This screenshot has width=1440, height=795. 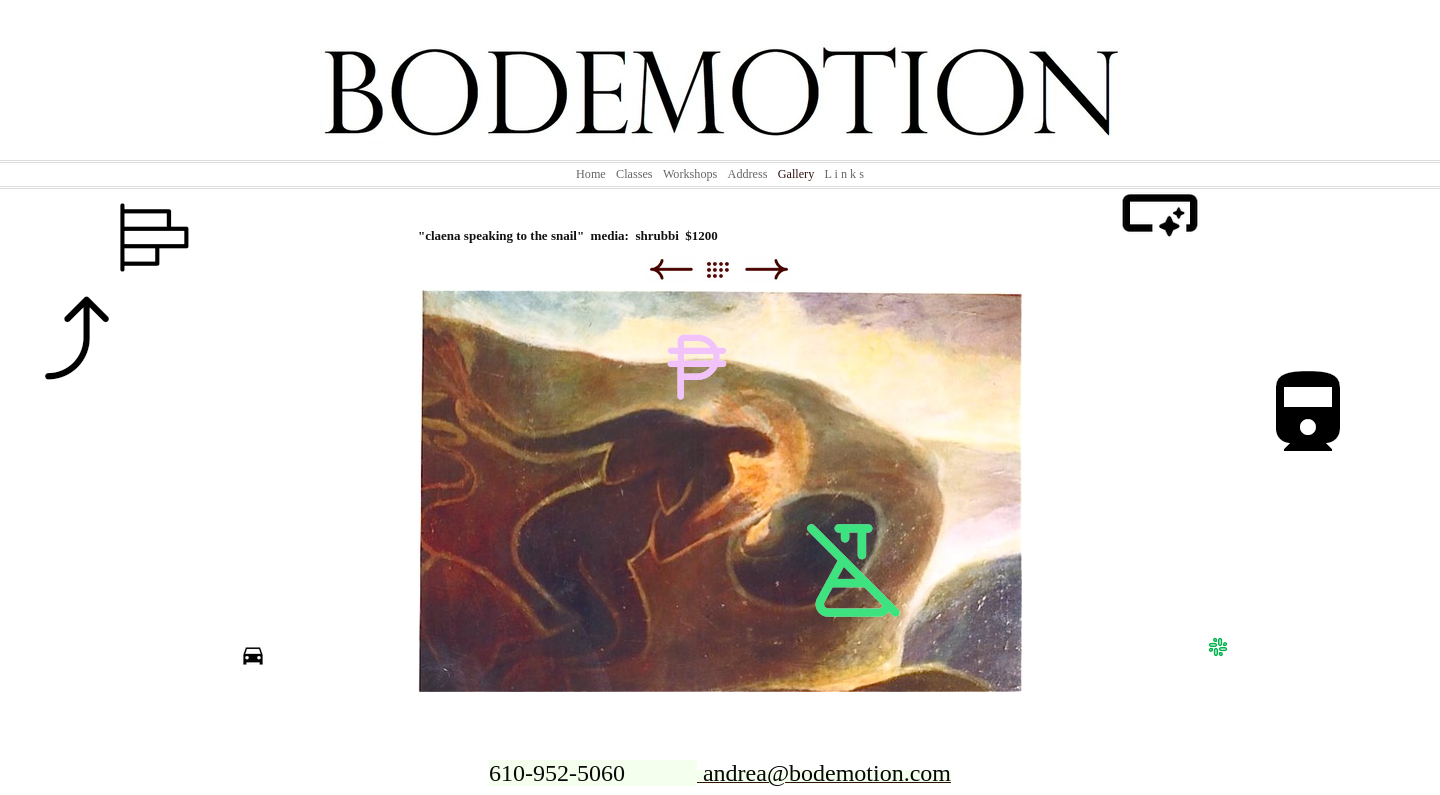 I want to click on get train or railway directions, so click(x=1308, y=415).